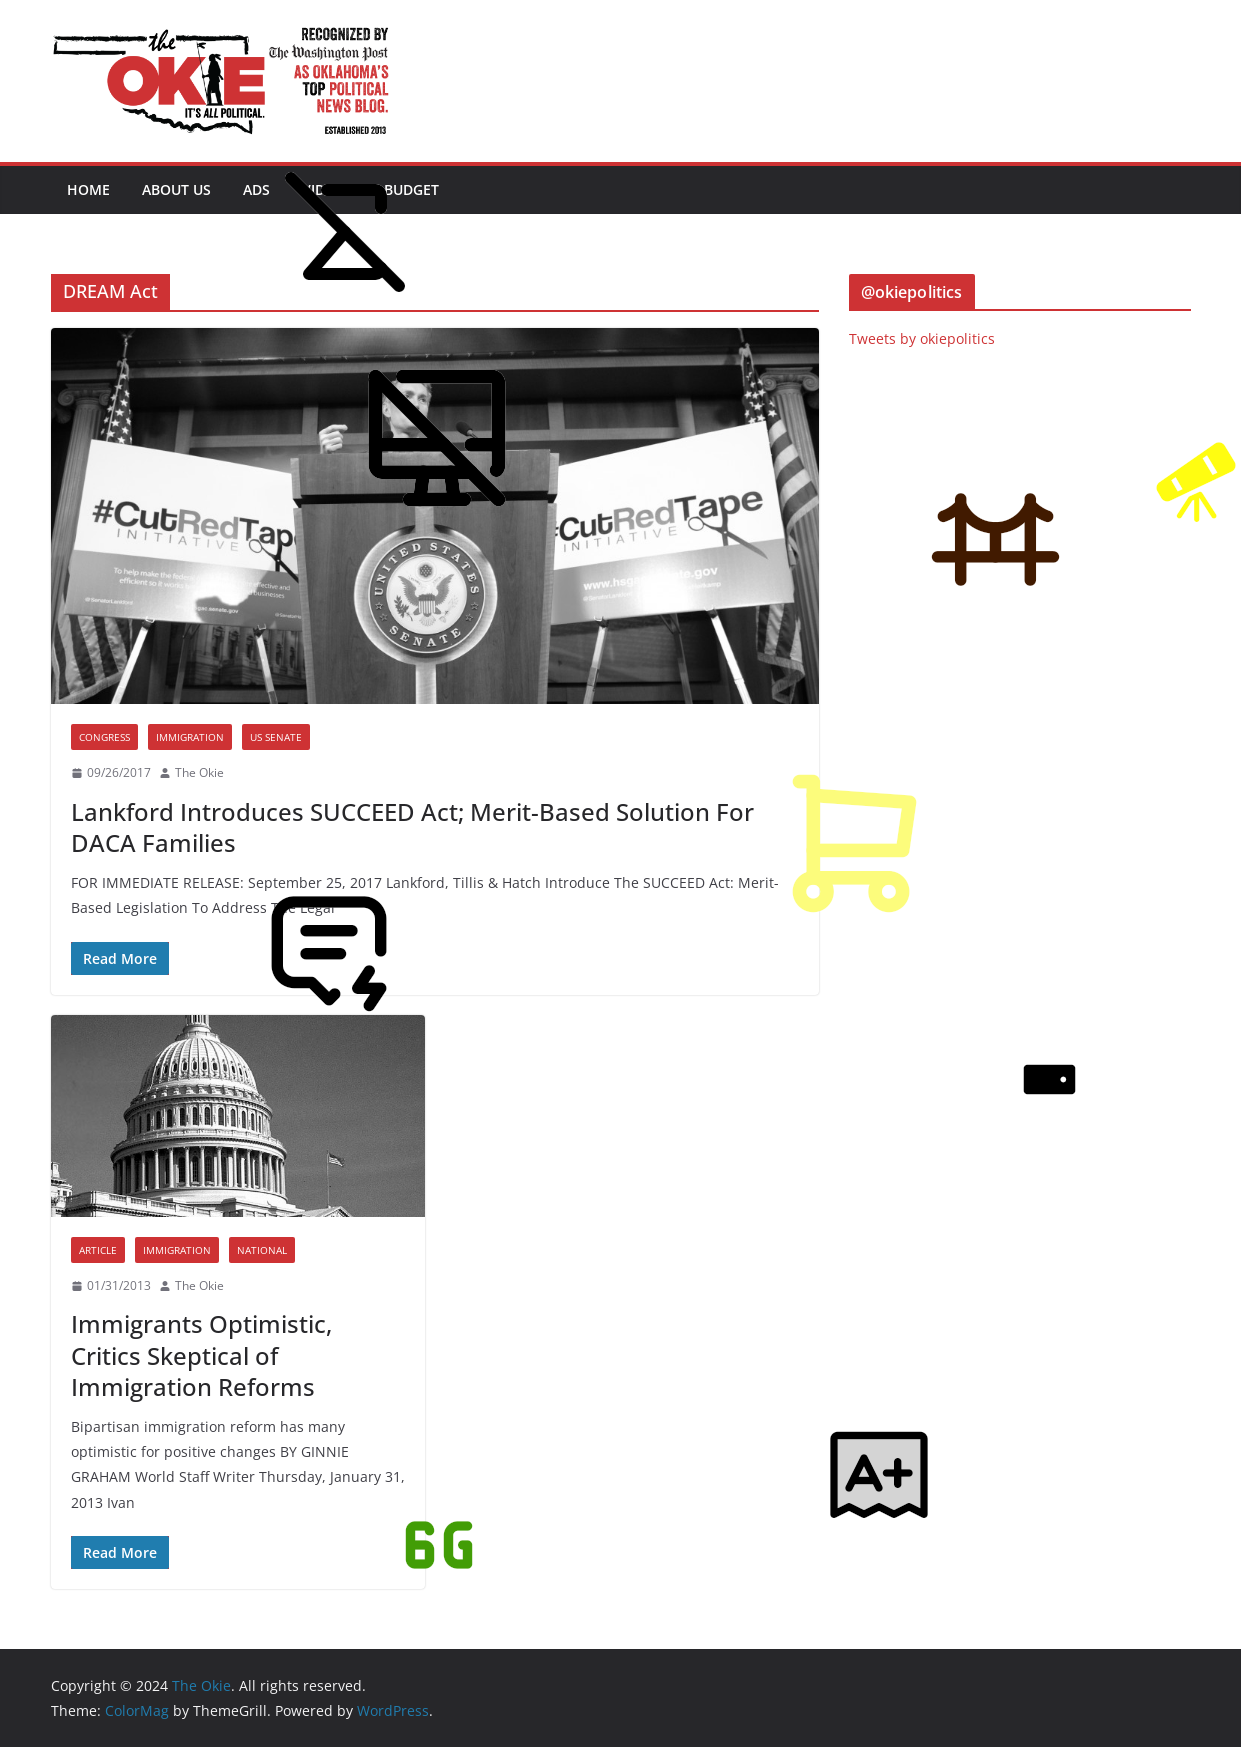 Image resolution: width=1241 pixels, height=1747 pixels. What do you see at coordinates (439, 1545) in the screenshot?
I see `indicates 6G network connectivity status` at bounding box center [439, 1545].